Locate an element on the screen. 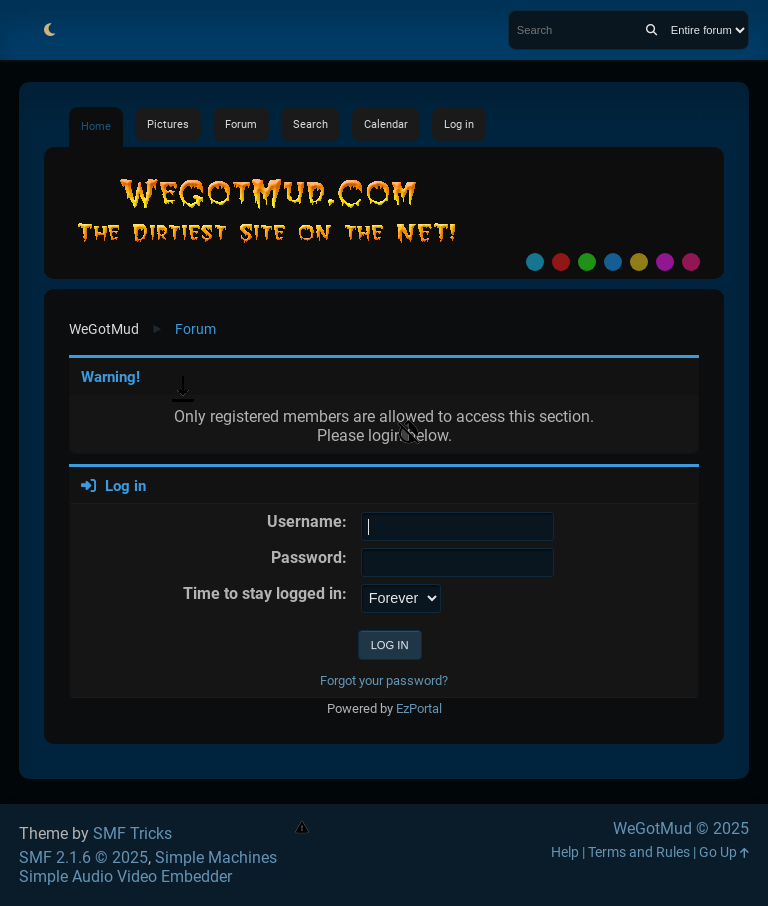  align content to the bottom of a container is located at coordinates (183, 389).